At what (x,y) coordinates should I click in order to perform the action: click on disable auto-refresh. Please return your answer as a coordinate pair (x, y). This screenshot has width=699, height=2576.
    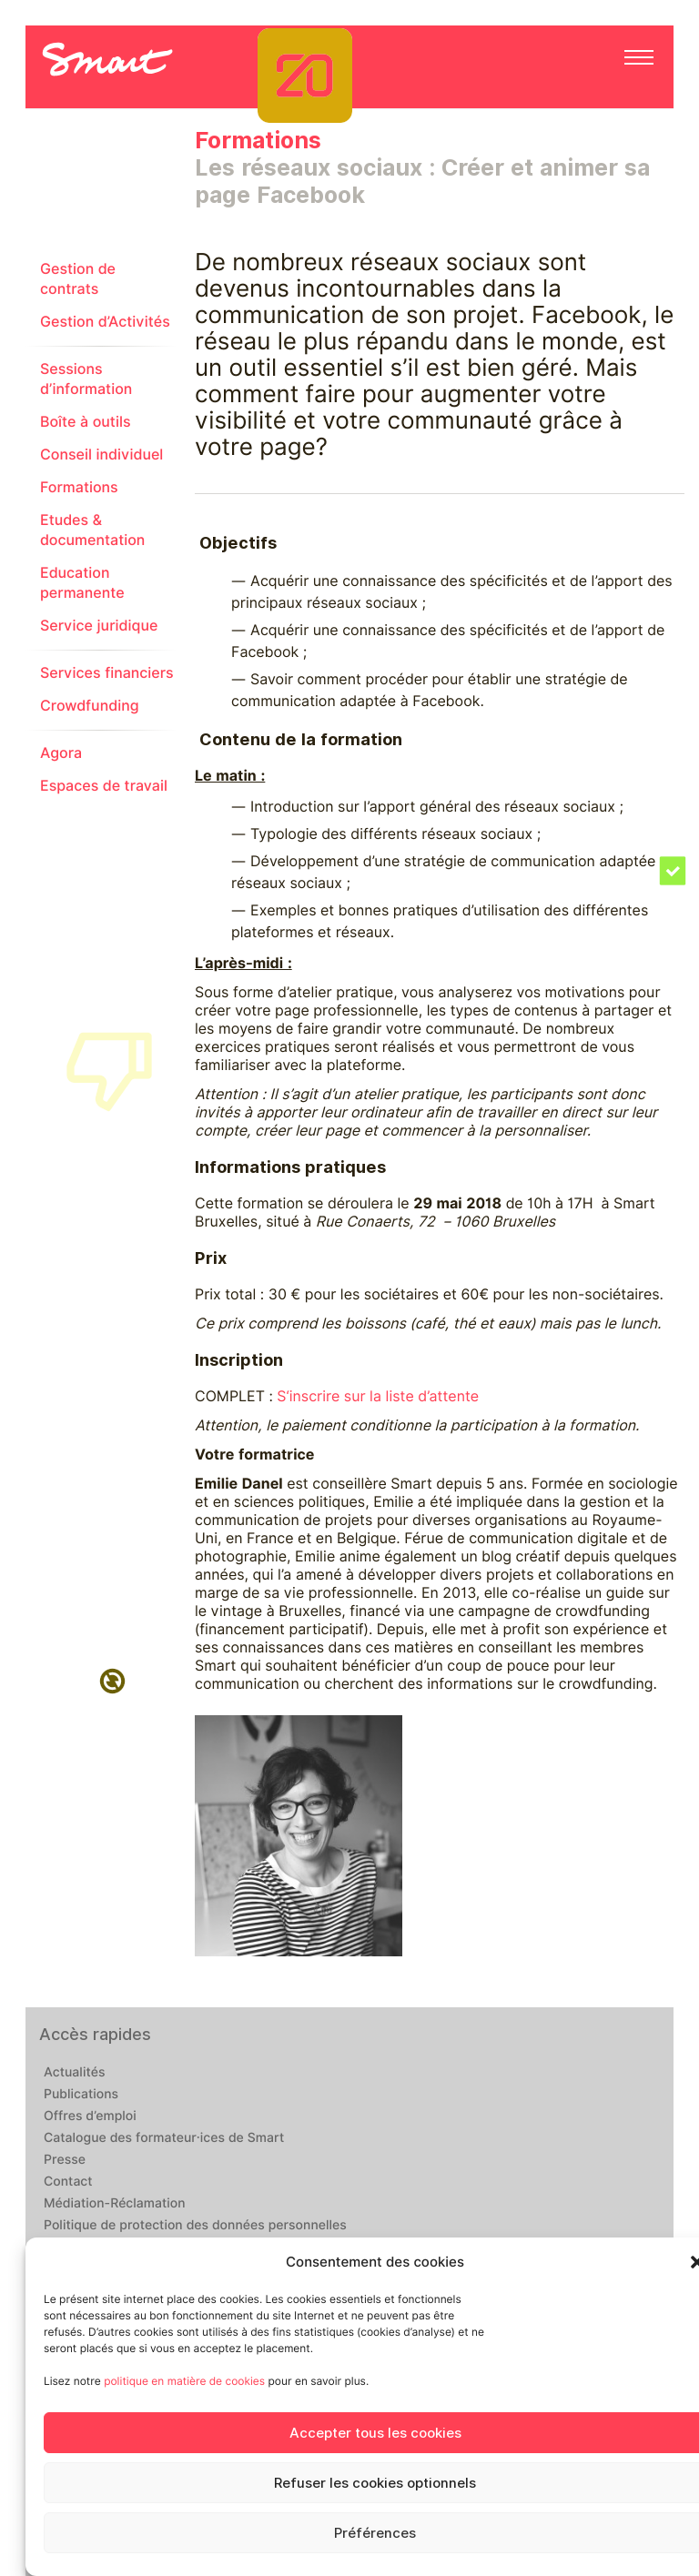
    Looking at the image, I should click on (112, 1681).